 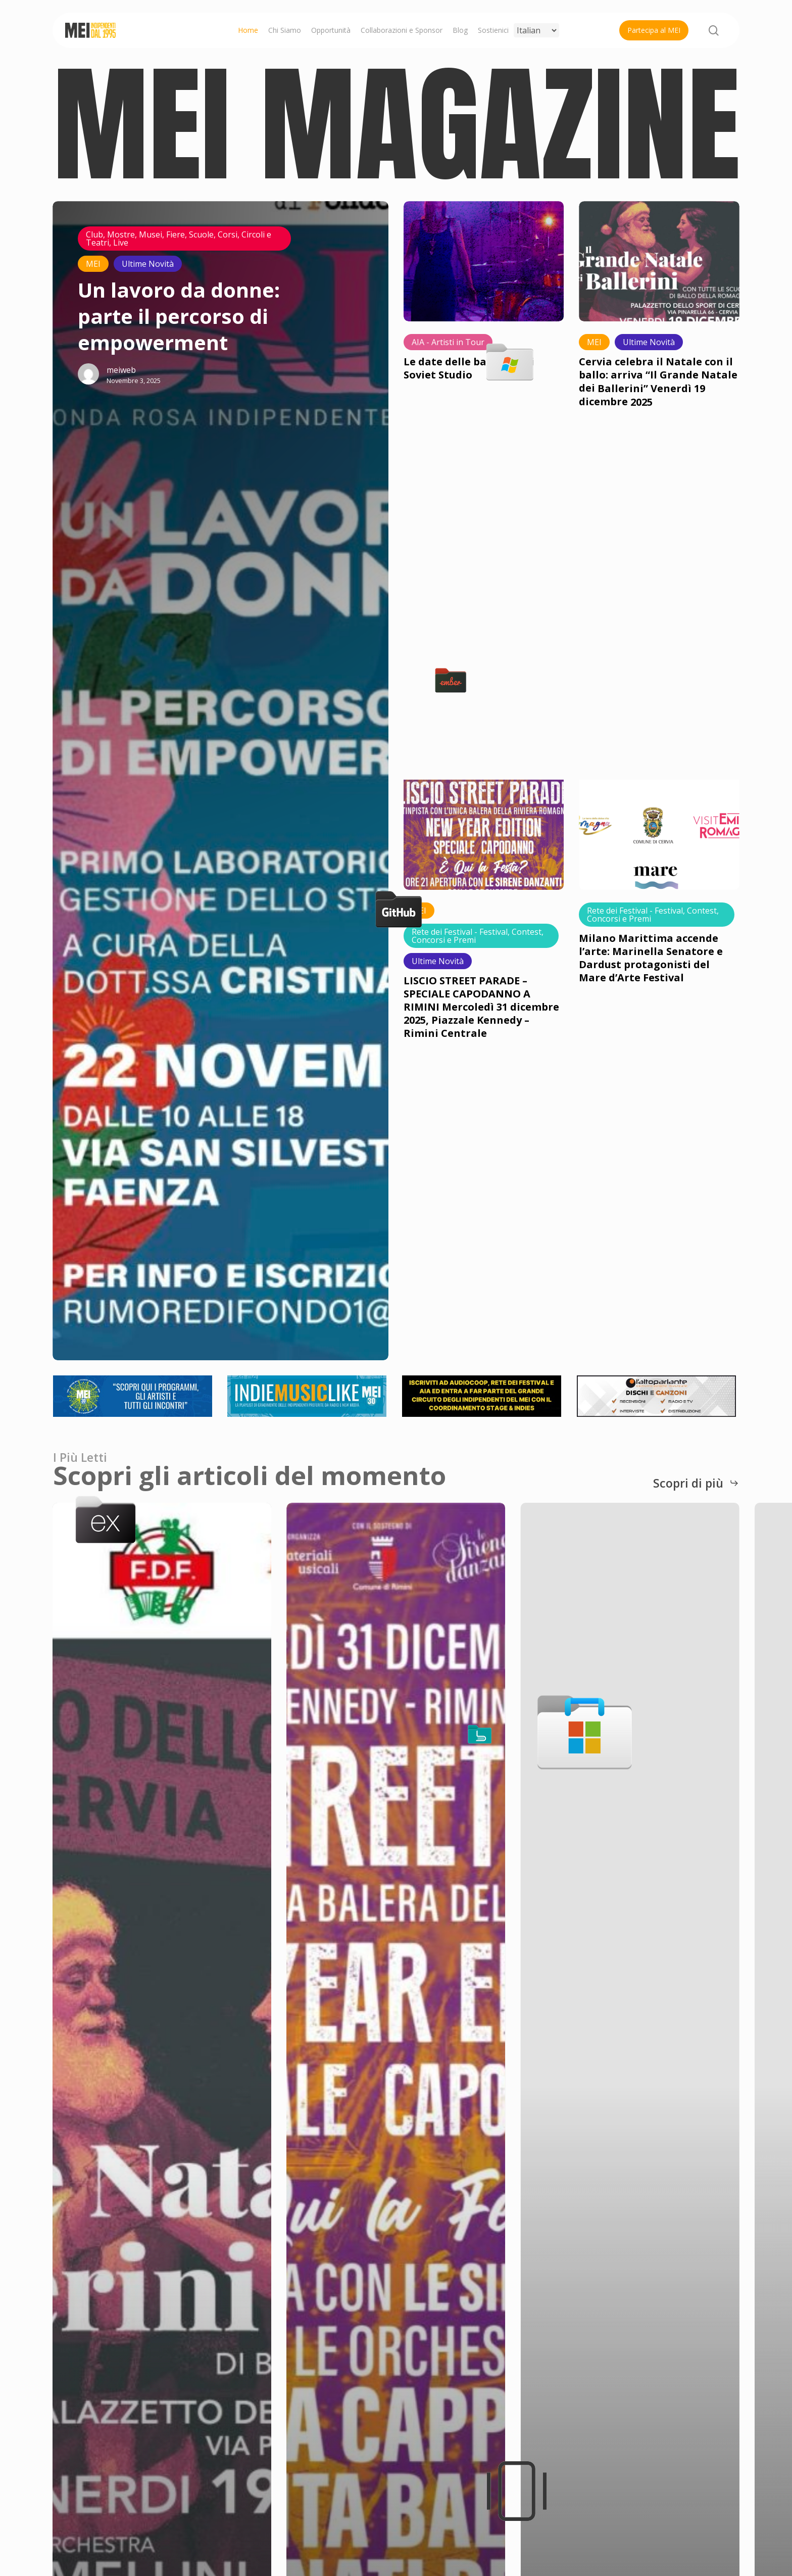 What do you see at coordinates (451, 681) in the screenshot?
I see `folder containing ember.js project files` at bounding box center [451, 681].